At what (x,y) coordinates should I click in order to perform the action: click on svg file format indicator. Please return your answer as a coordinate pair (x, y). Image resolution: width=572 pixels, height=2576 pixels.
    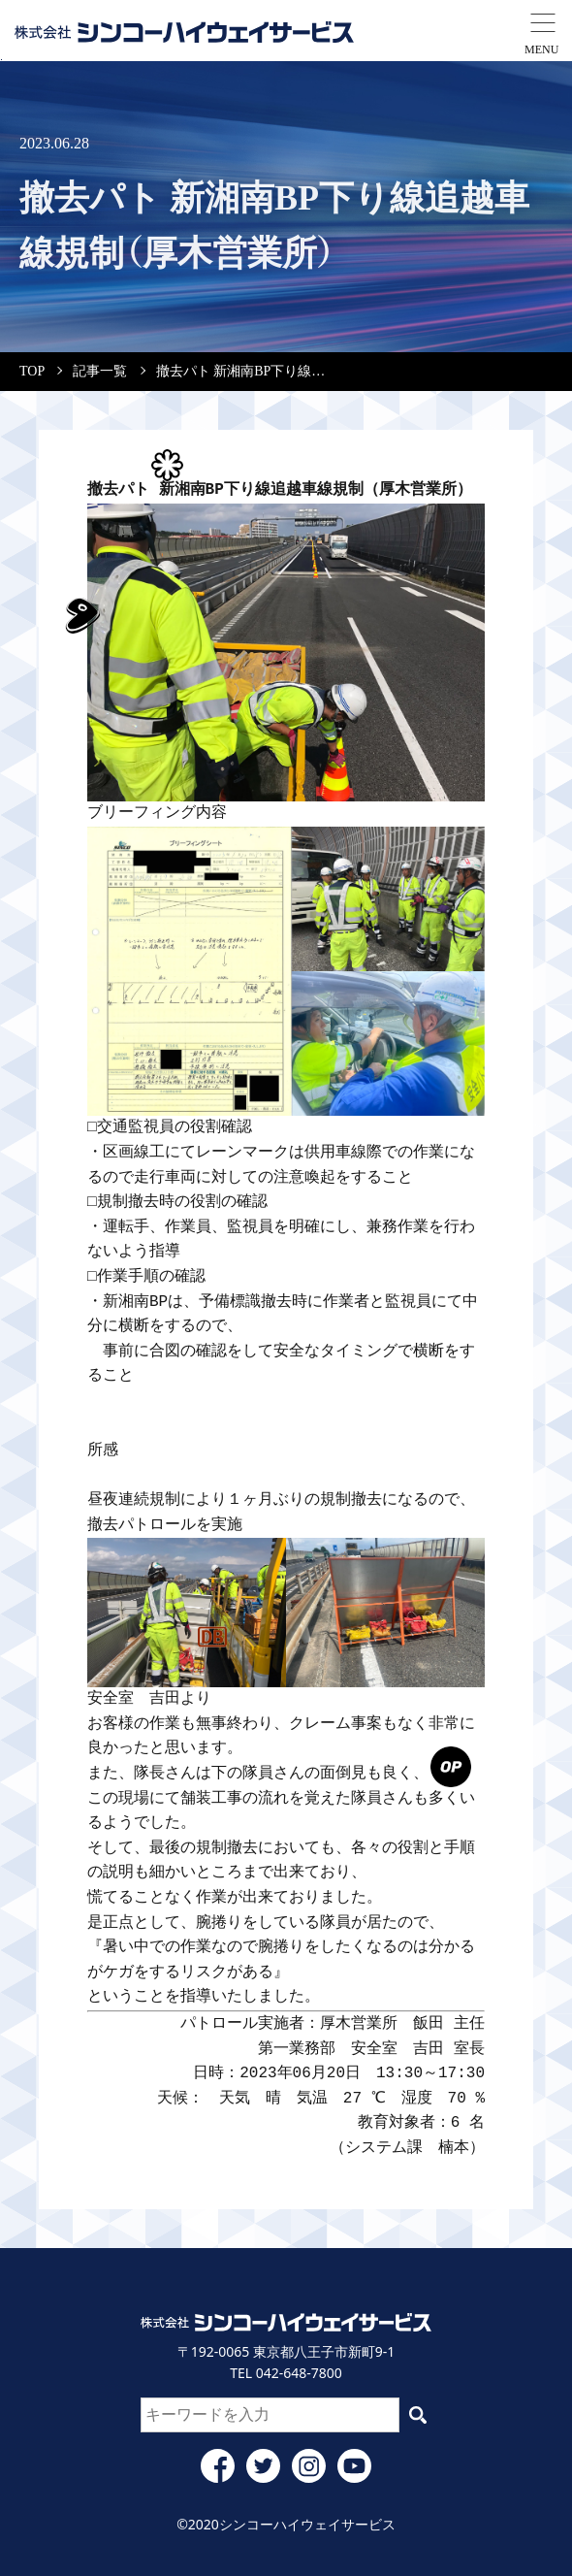
    Looking at the image, I should click on (167, 465).